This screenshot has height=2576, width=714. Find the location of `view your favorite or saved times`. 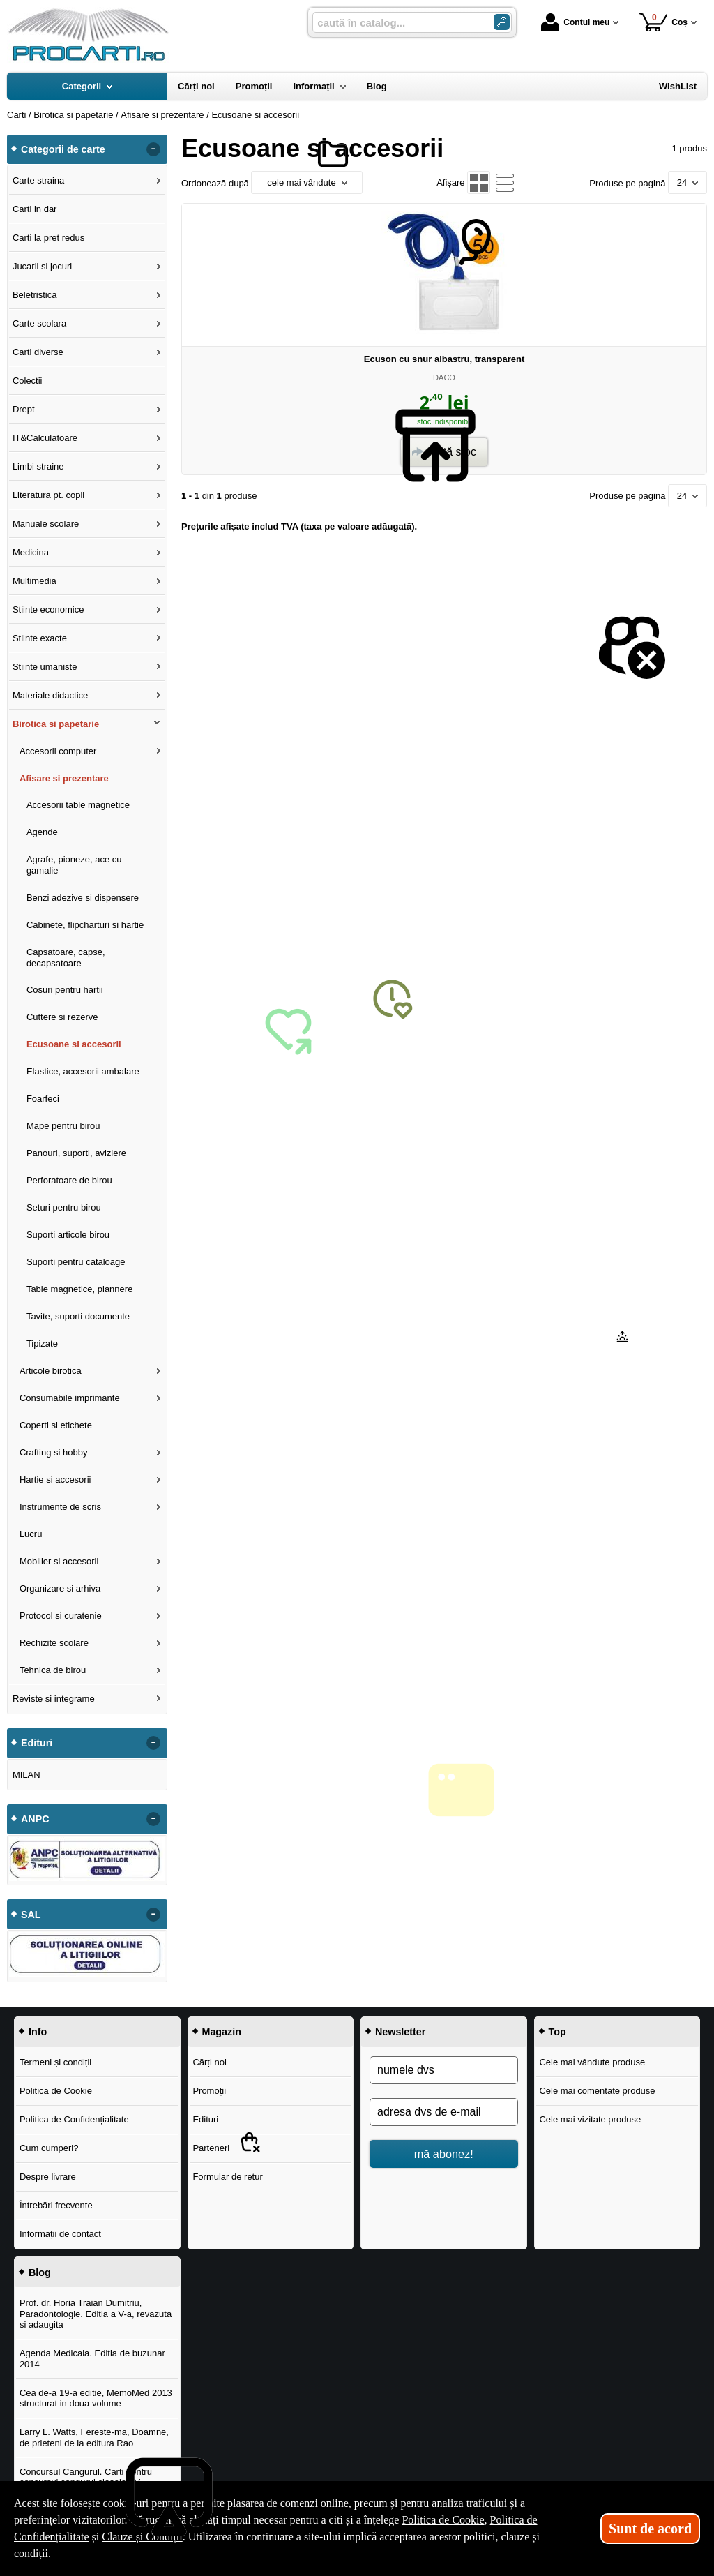

view your favorite or saved times is located at coordinates (392, 998).